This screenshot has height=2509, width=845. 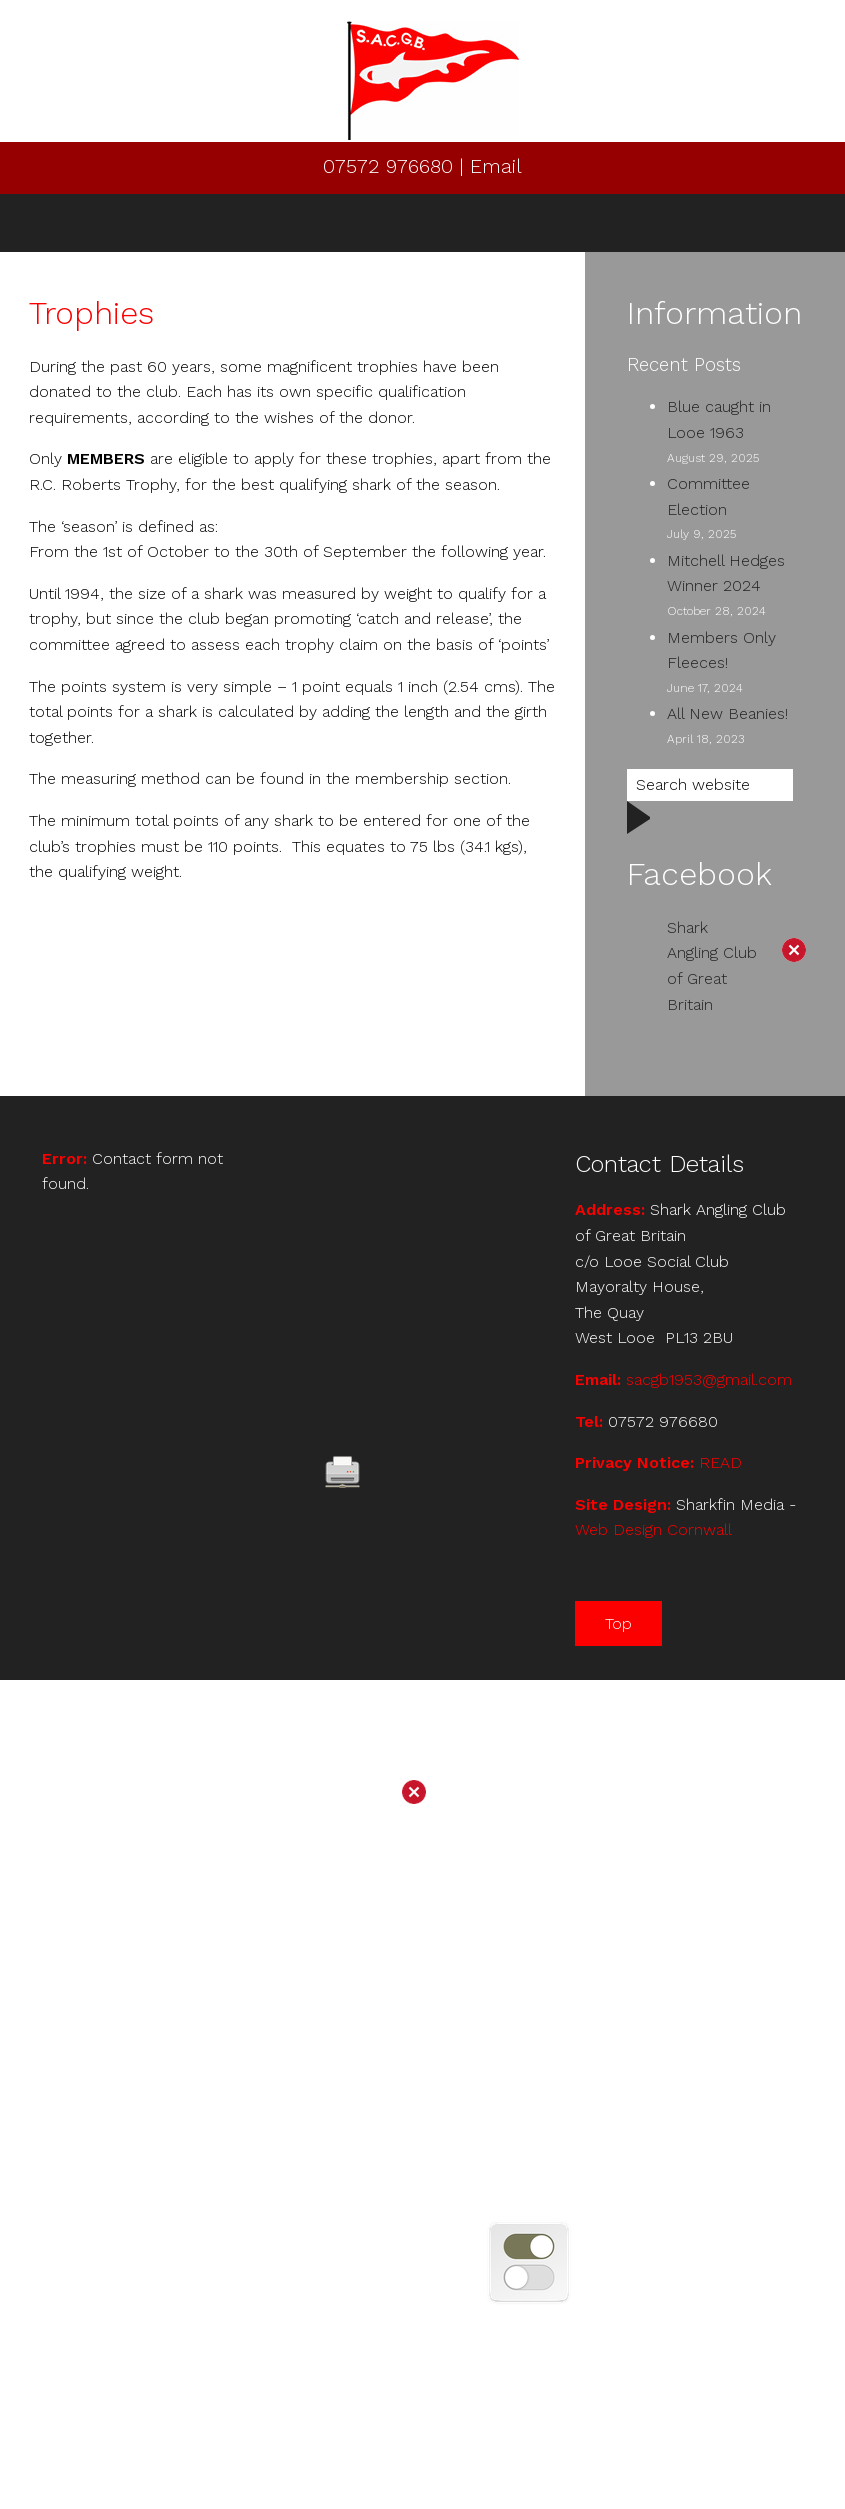 I want to click on open desktop preferences or settings, so click(x=529, y=2262).